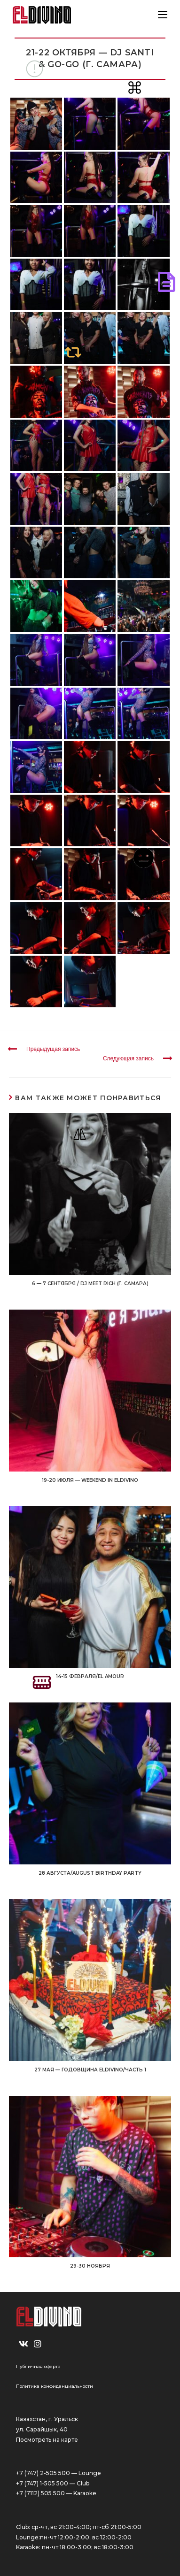 The height and width of the screenshot is (2576, 180). I want to click on flip image horizontally, so click(79, 1135).